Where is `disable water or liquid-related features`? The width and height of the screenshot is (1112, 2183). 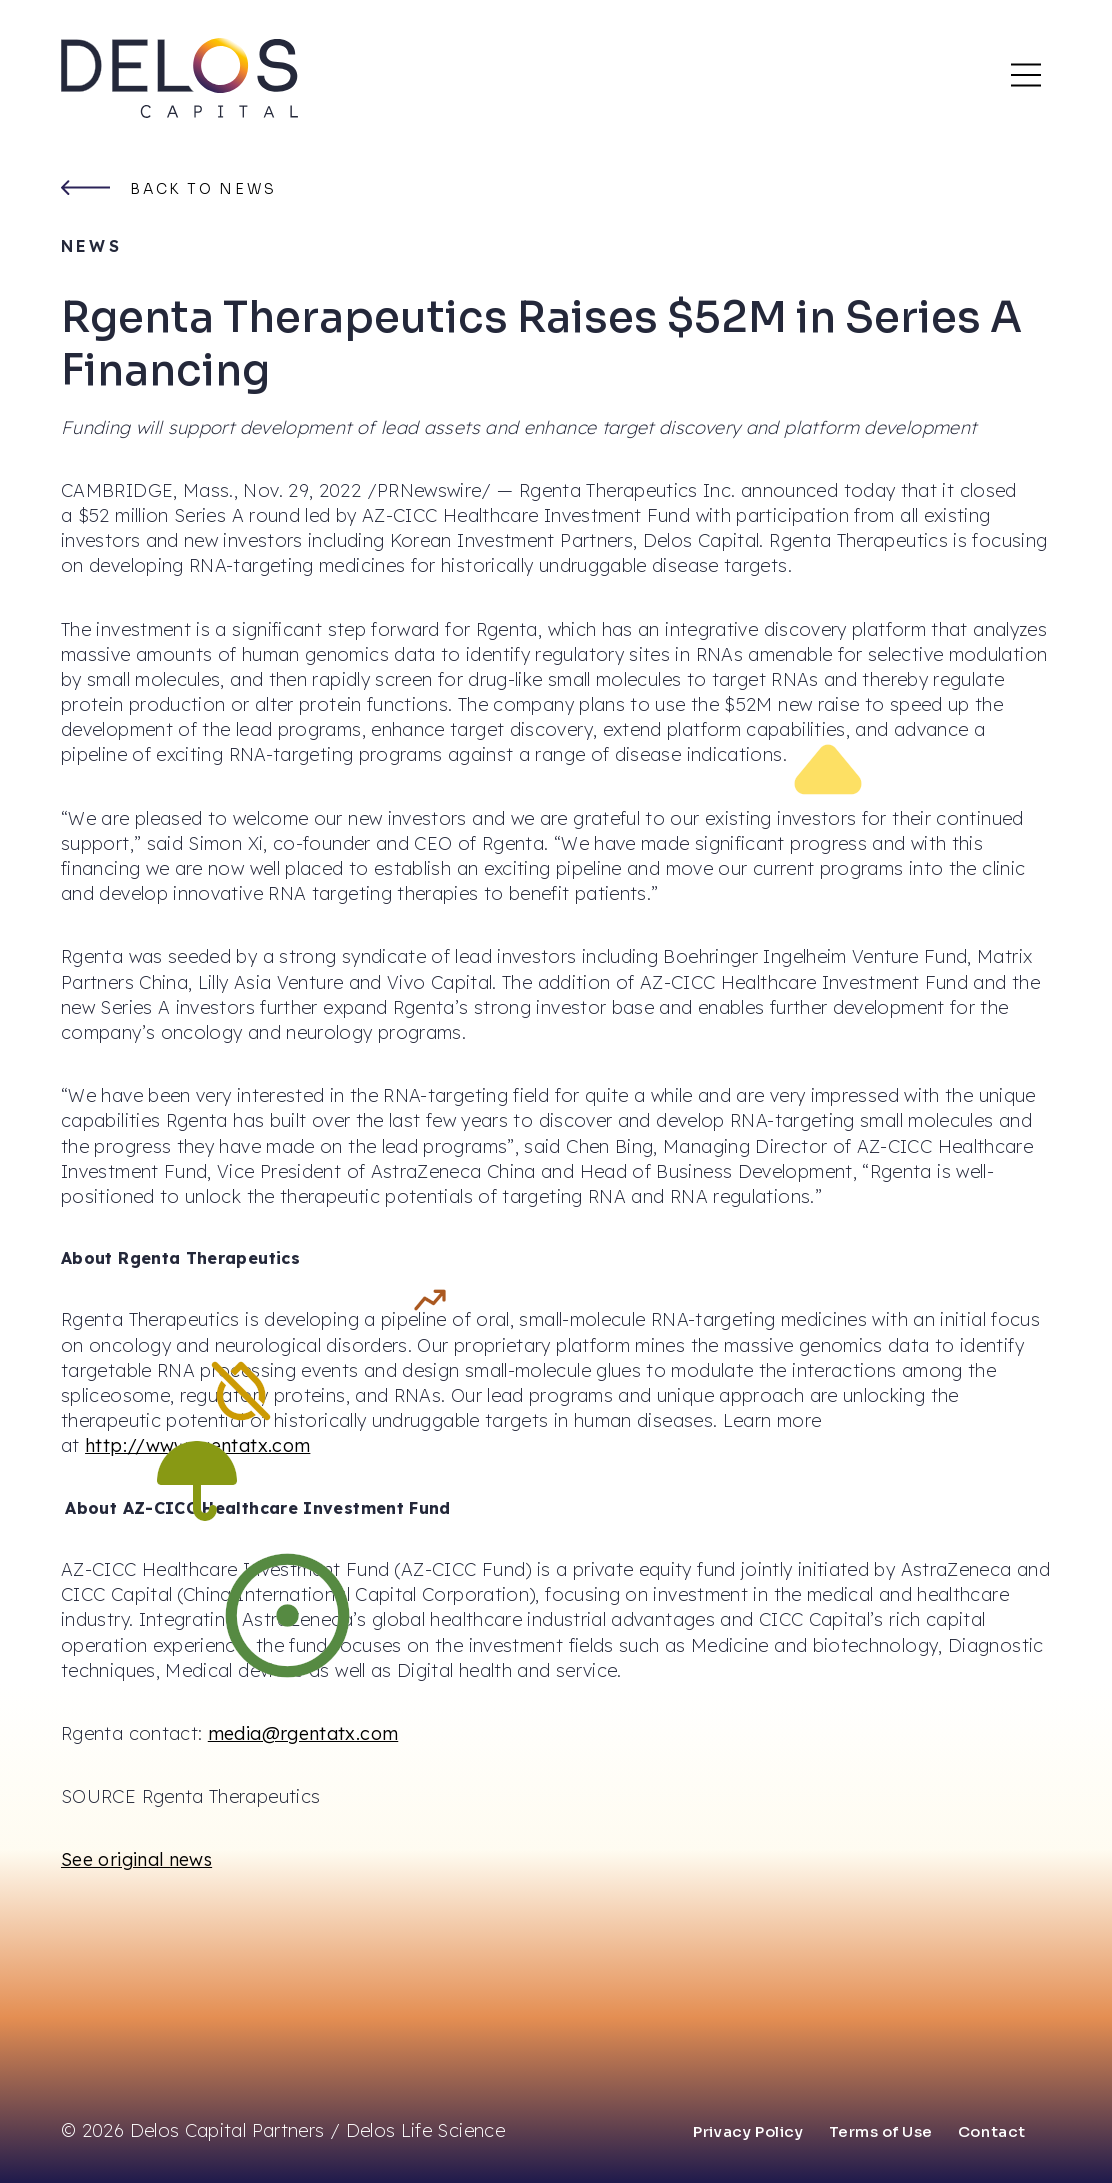 disable water or liquid-related features is located at coordinates (241, 1391).